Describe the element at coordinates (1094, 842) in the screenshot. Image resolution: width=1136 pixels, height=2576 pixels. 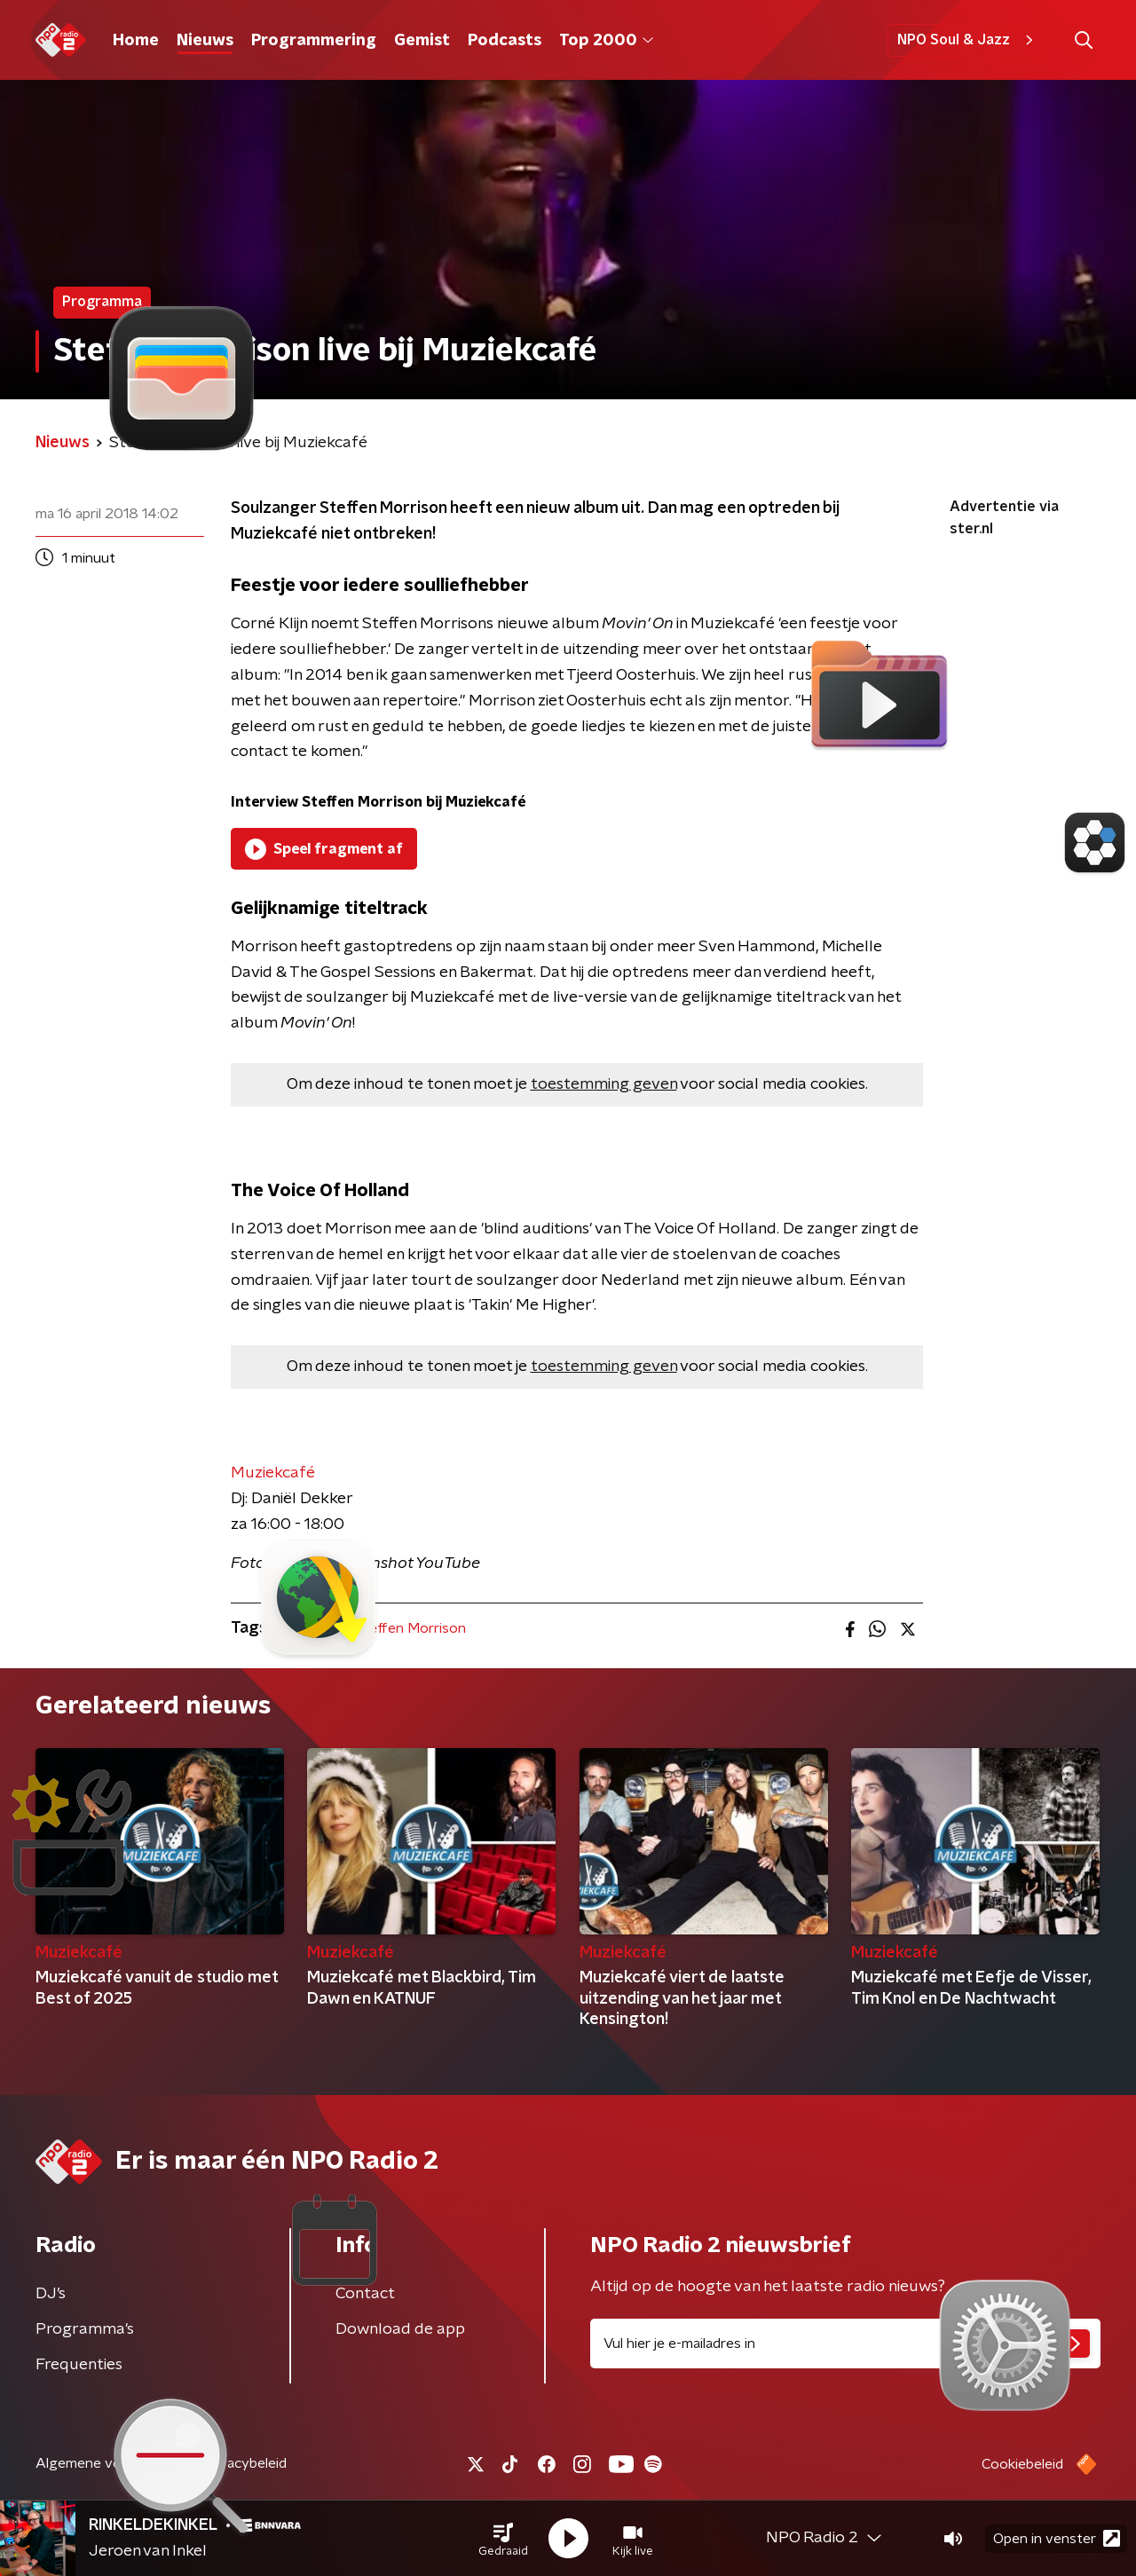
I see `launch robocraft game` at that location.